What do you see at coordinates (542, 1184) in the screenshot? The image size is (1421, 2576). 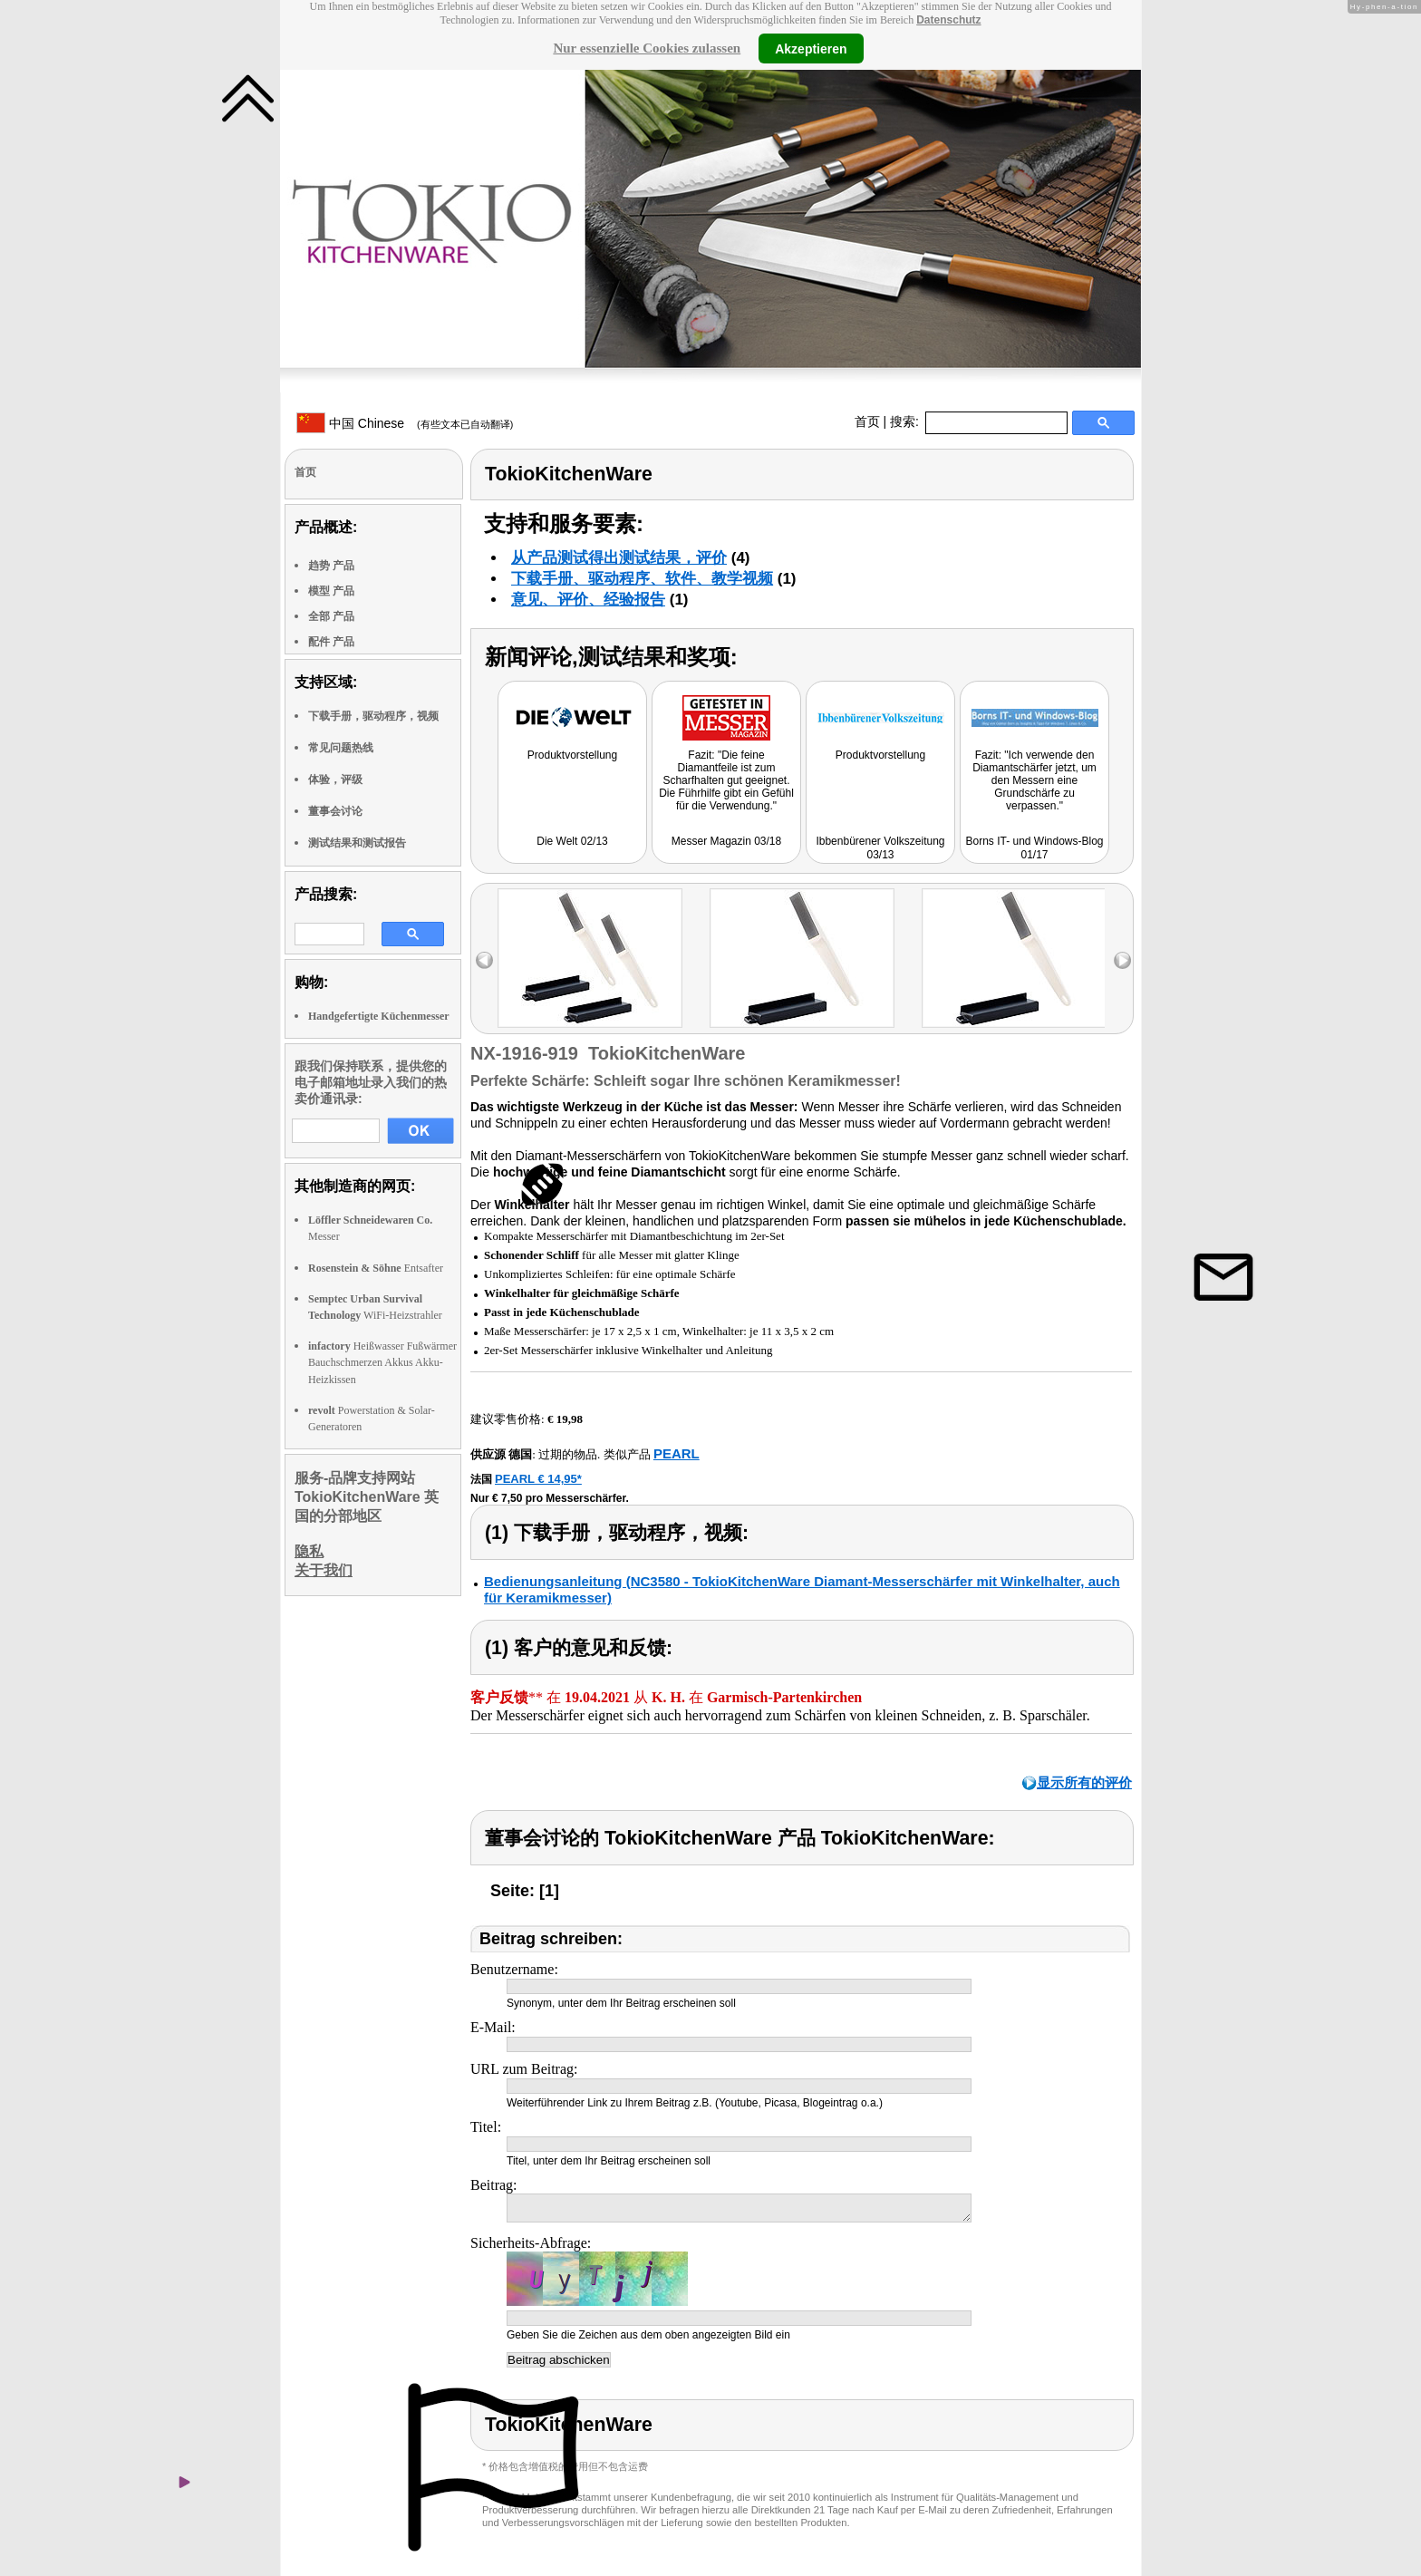 I see `access football or american sports content` at bounding box center [542, 1184].